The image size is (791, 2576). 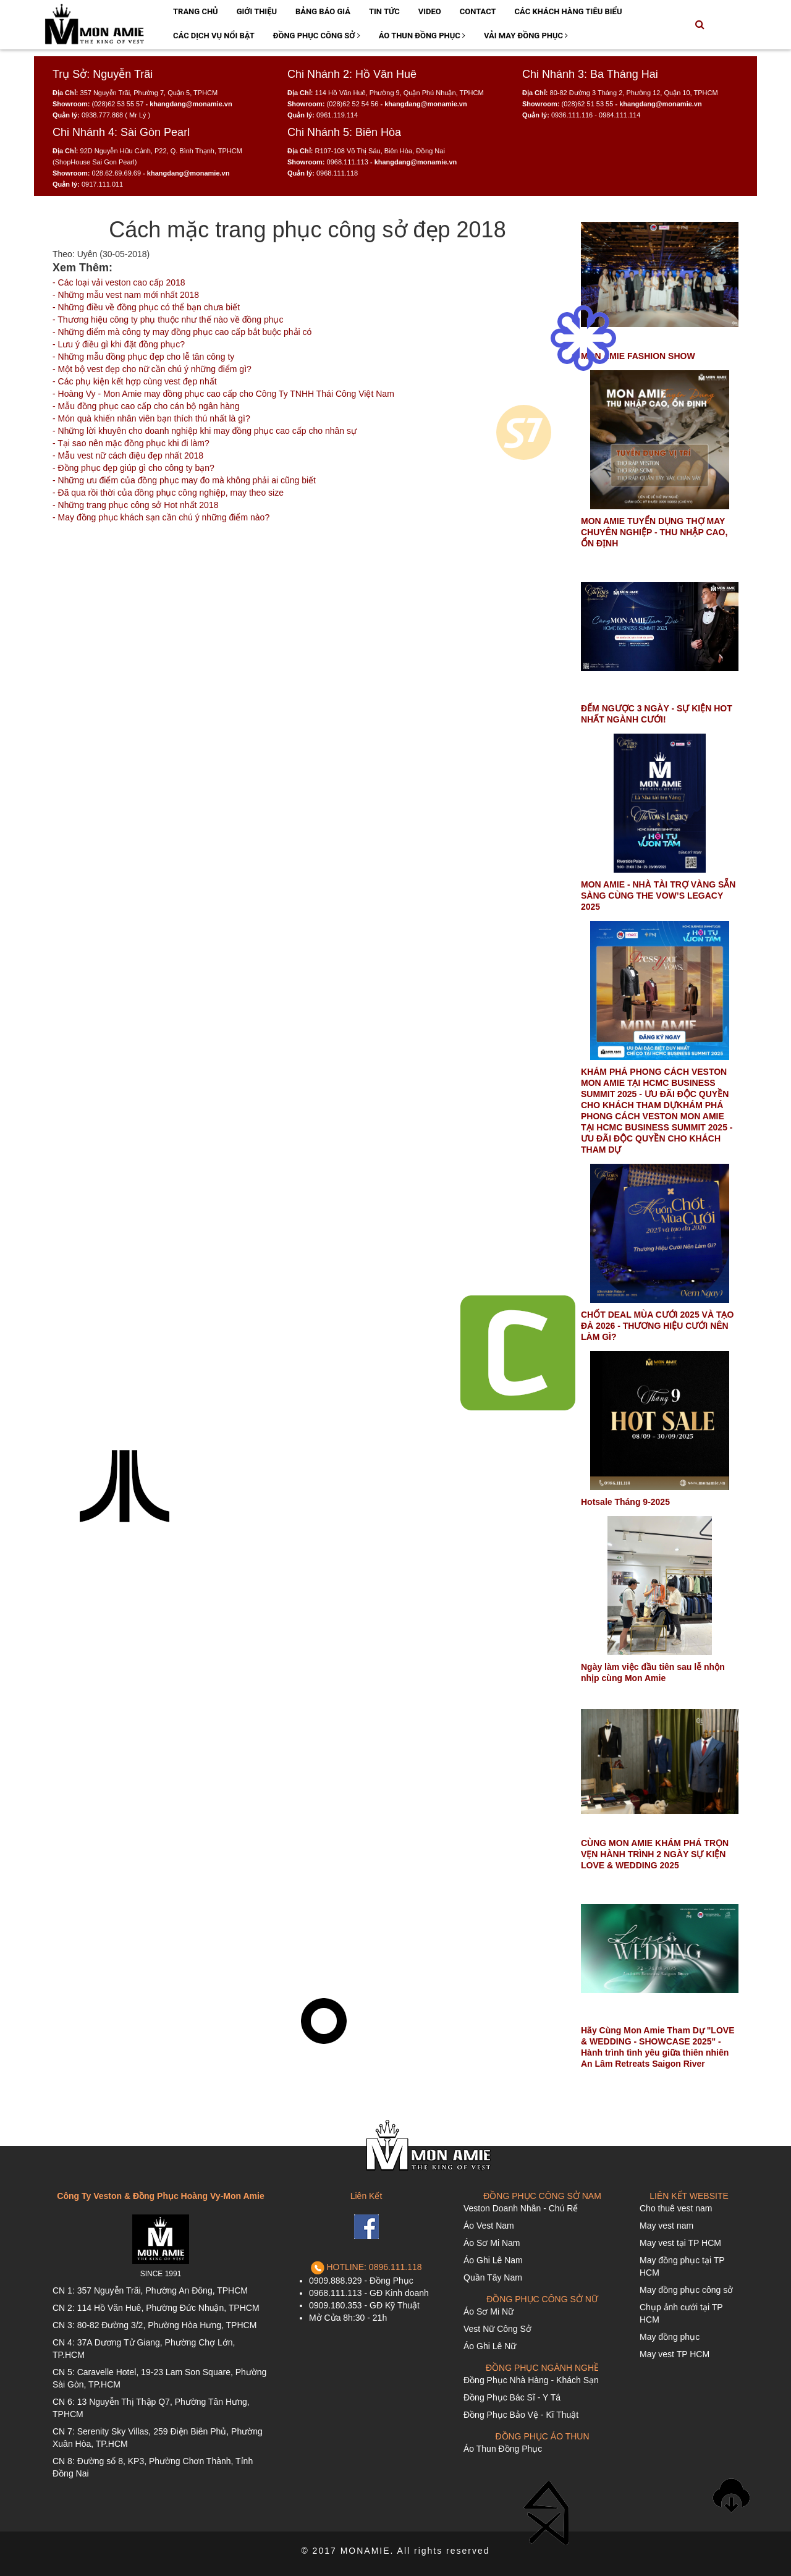 What do you see at coordinates (124, 1486) in the screenshot?
I see `Atari brand logo` at bounding box center [124, 1486].